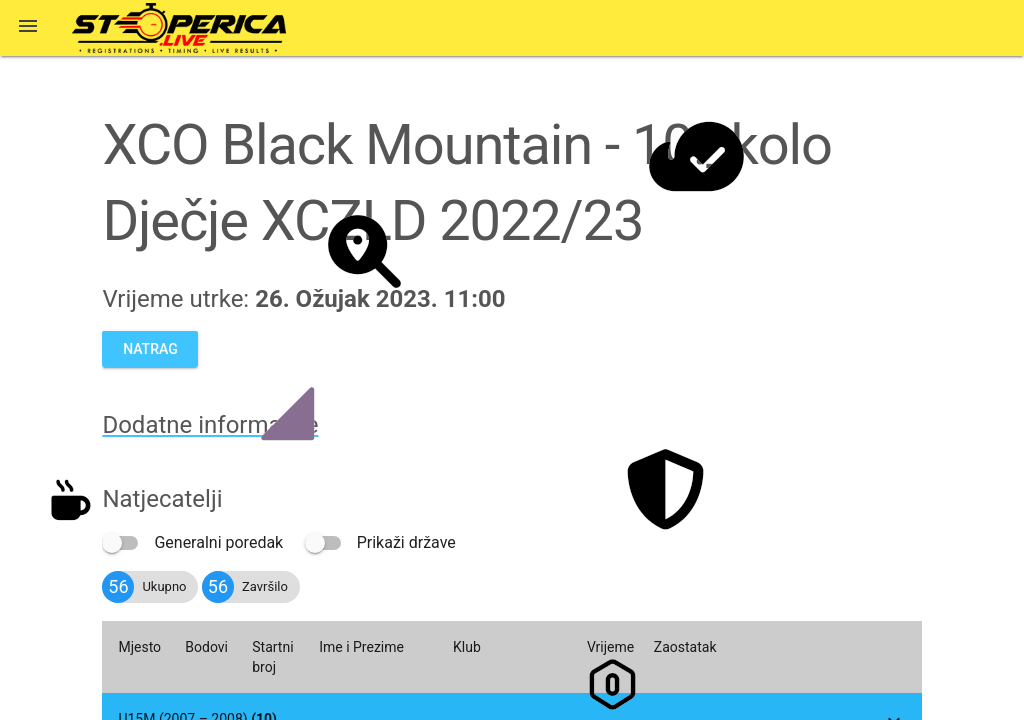 This screenshot has height=720, width=1024. I want to click on file successfully uploaded to cloud storage, so click(696, 156).